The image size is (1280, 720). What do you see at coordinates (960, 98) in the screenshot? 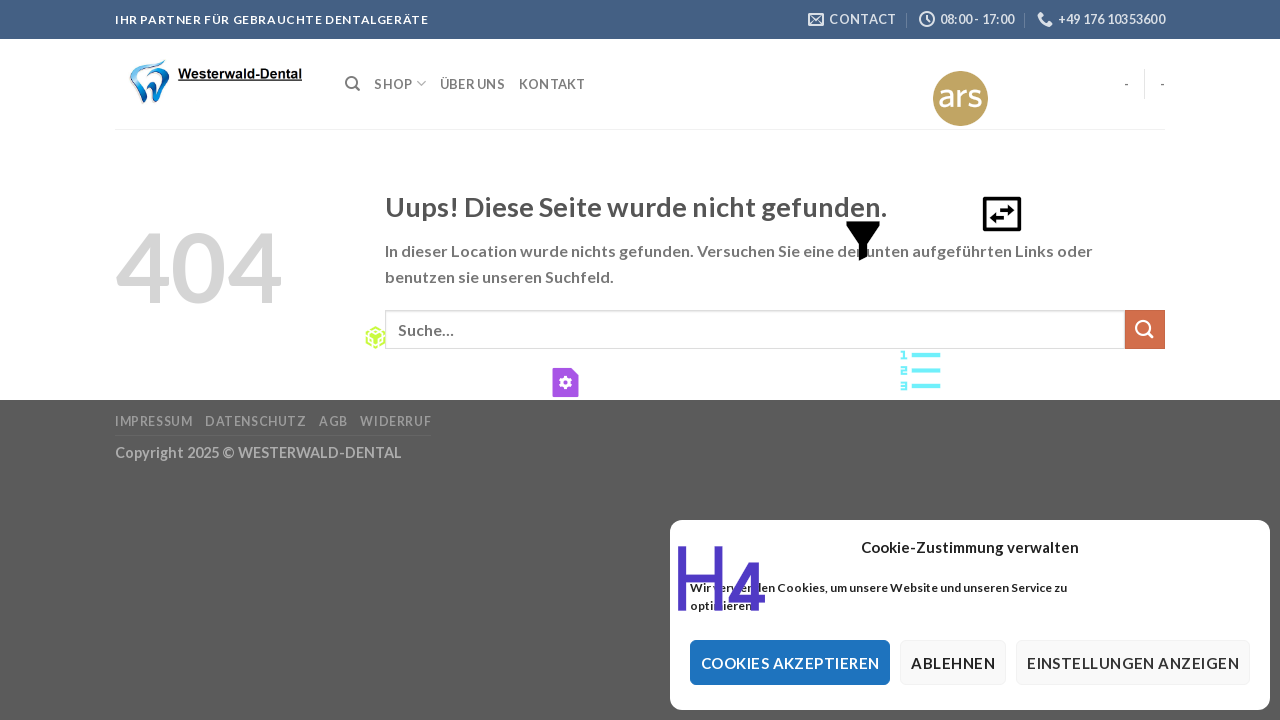
I see `visit ars technica website` at bounding box center [960, 98].